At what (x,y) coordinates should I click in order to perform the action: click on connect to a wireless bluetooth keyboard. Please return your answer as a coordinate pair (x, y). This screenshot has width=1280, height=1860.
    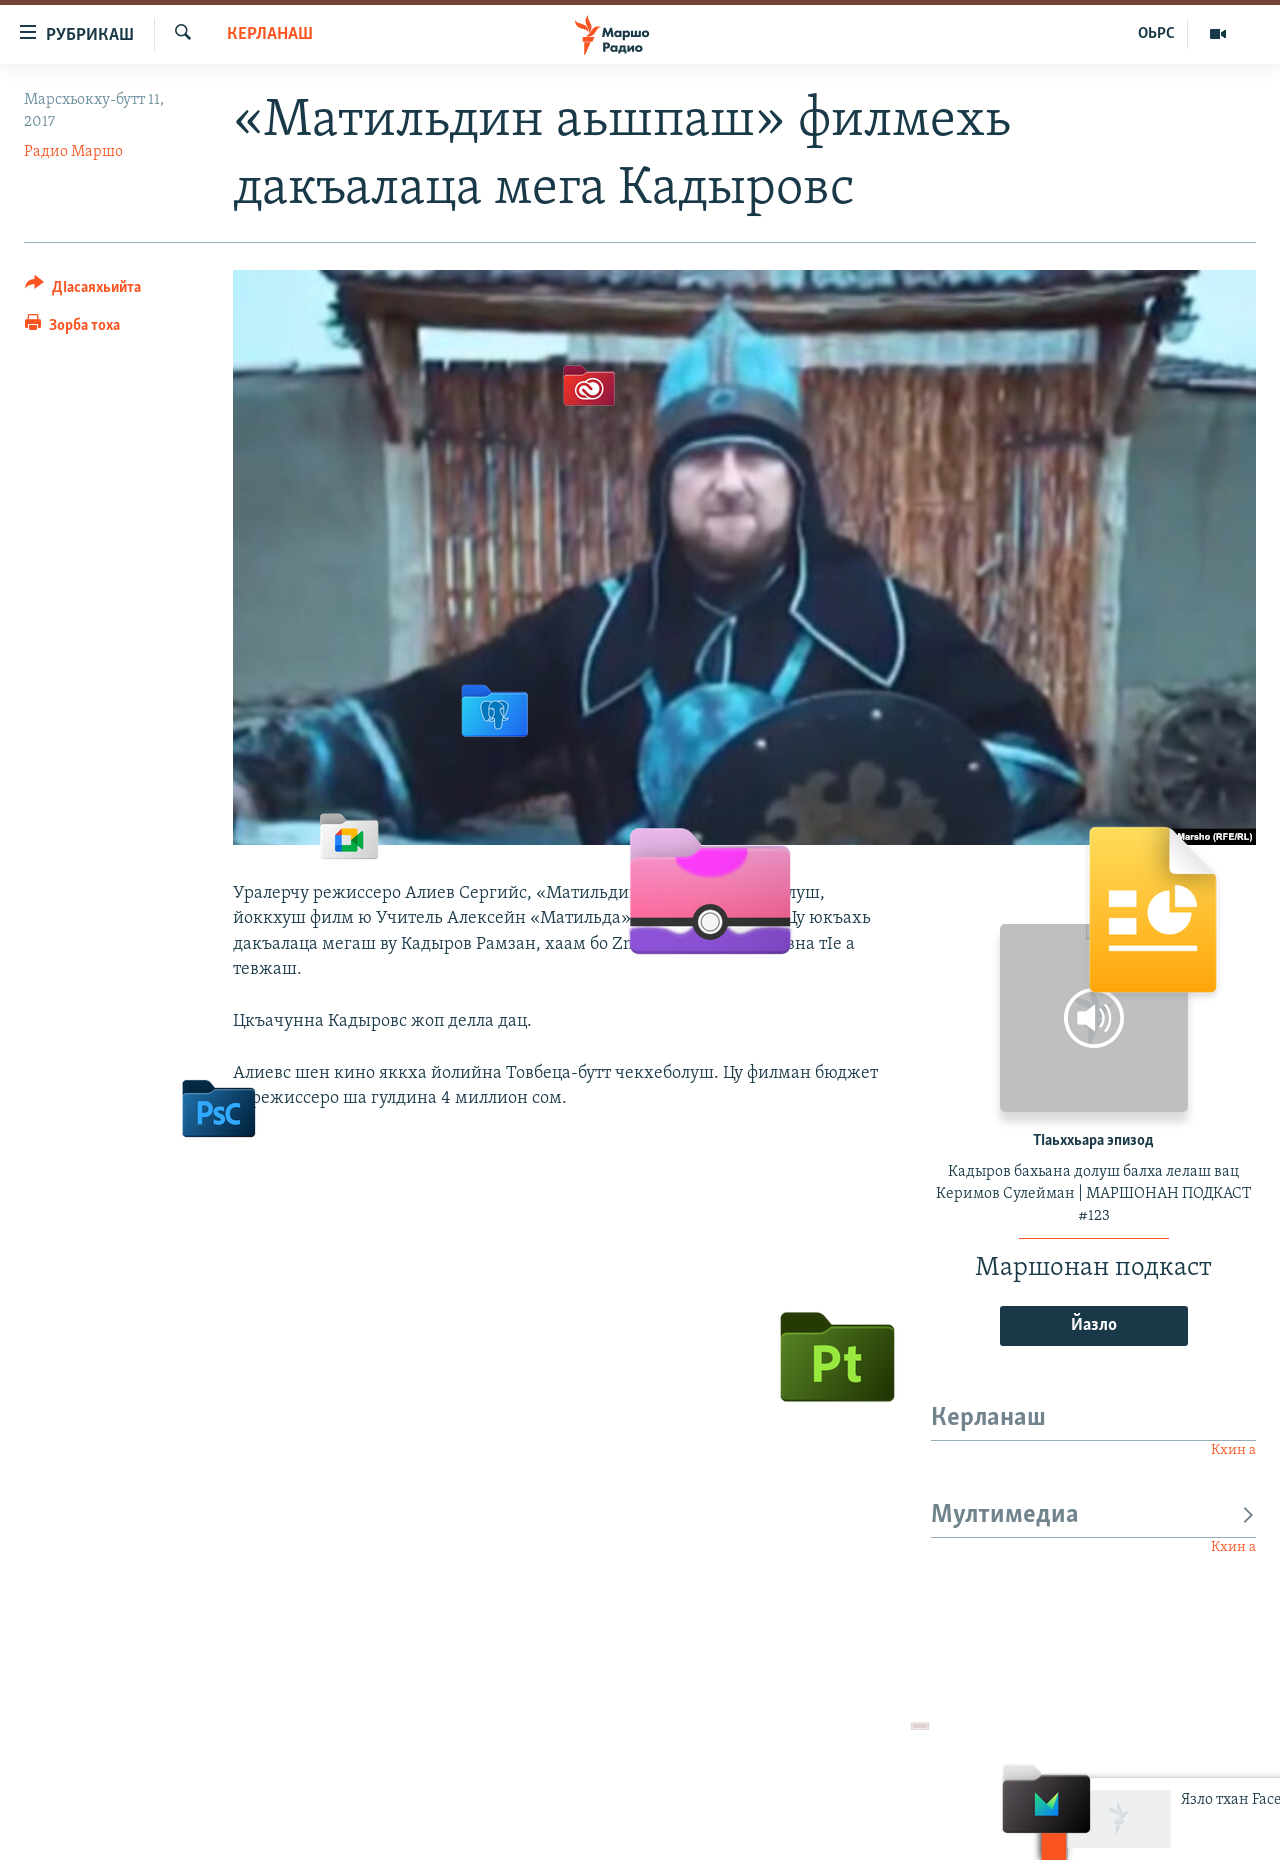
    Looking at the image, I should click on (920, 1726).